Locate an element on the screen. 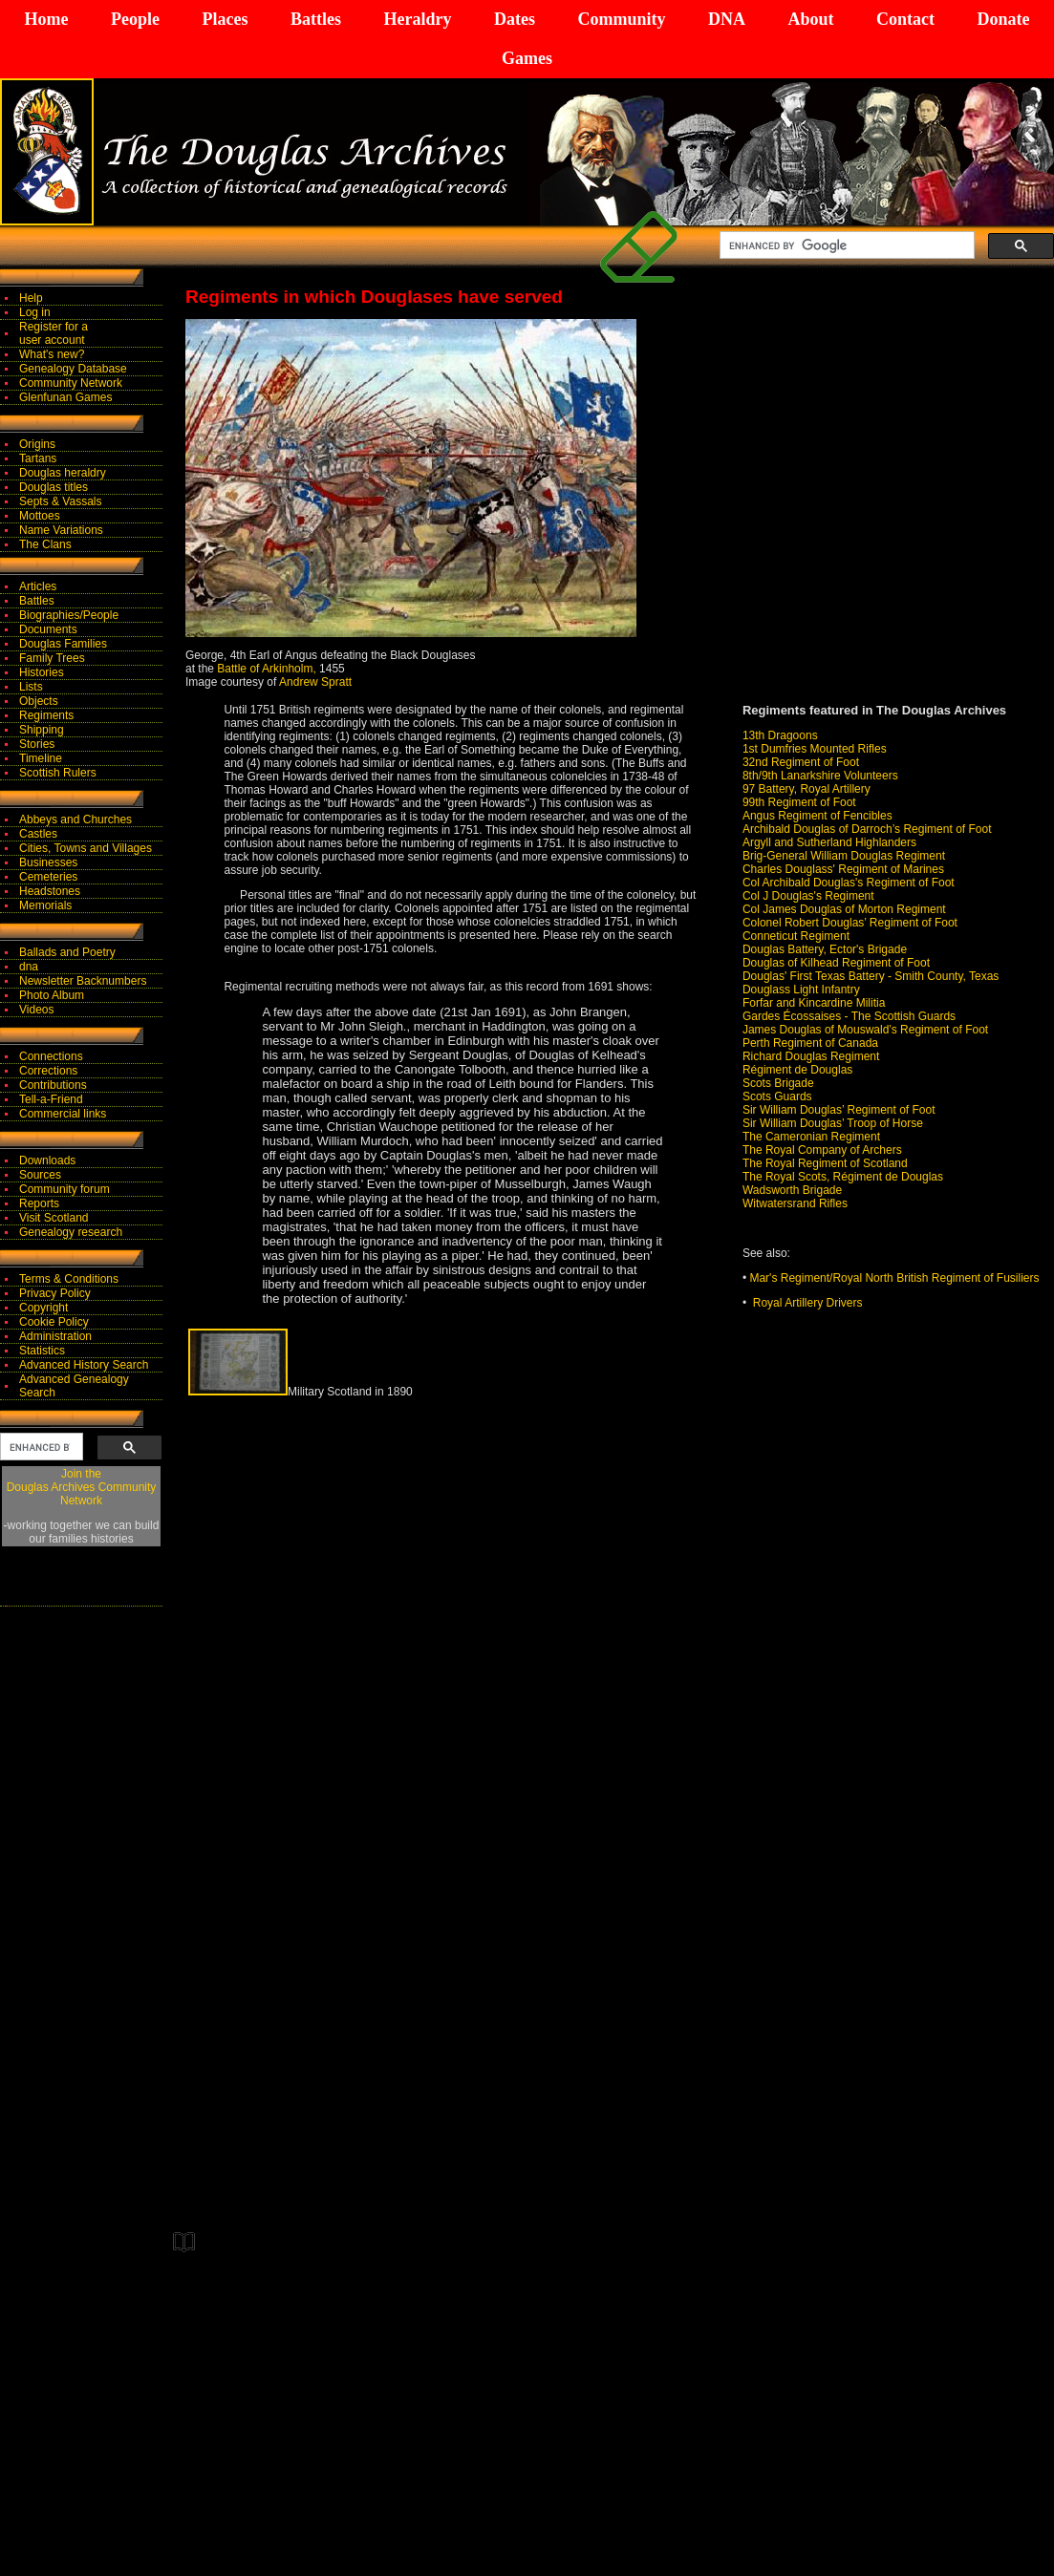 This screenshot has height=2576, width=1054. open reading mode or e-reader is located at coordinates (183, 2242).